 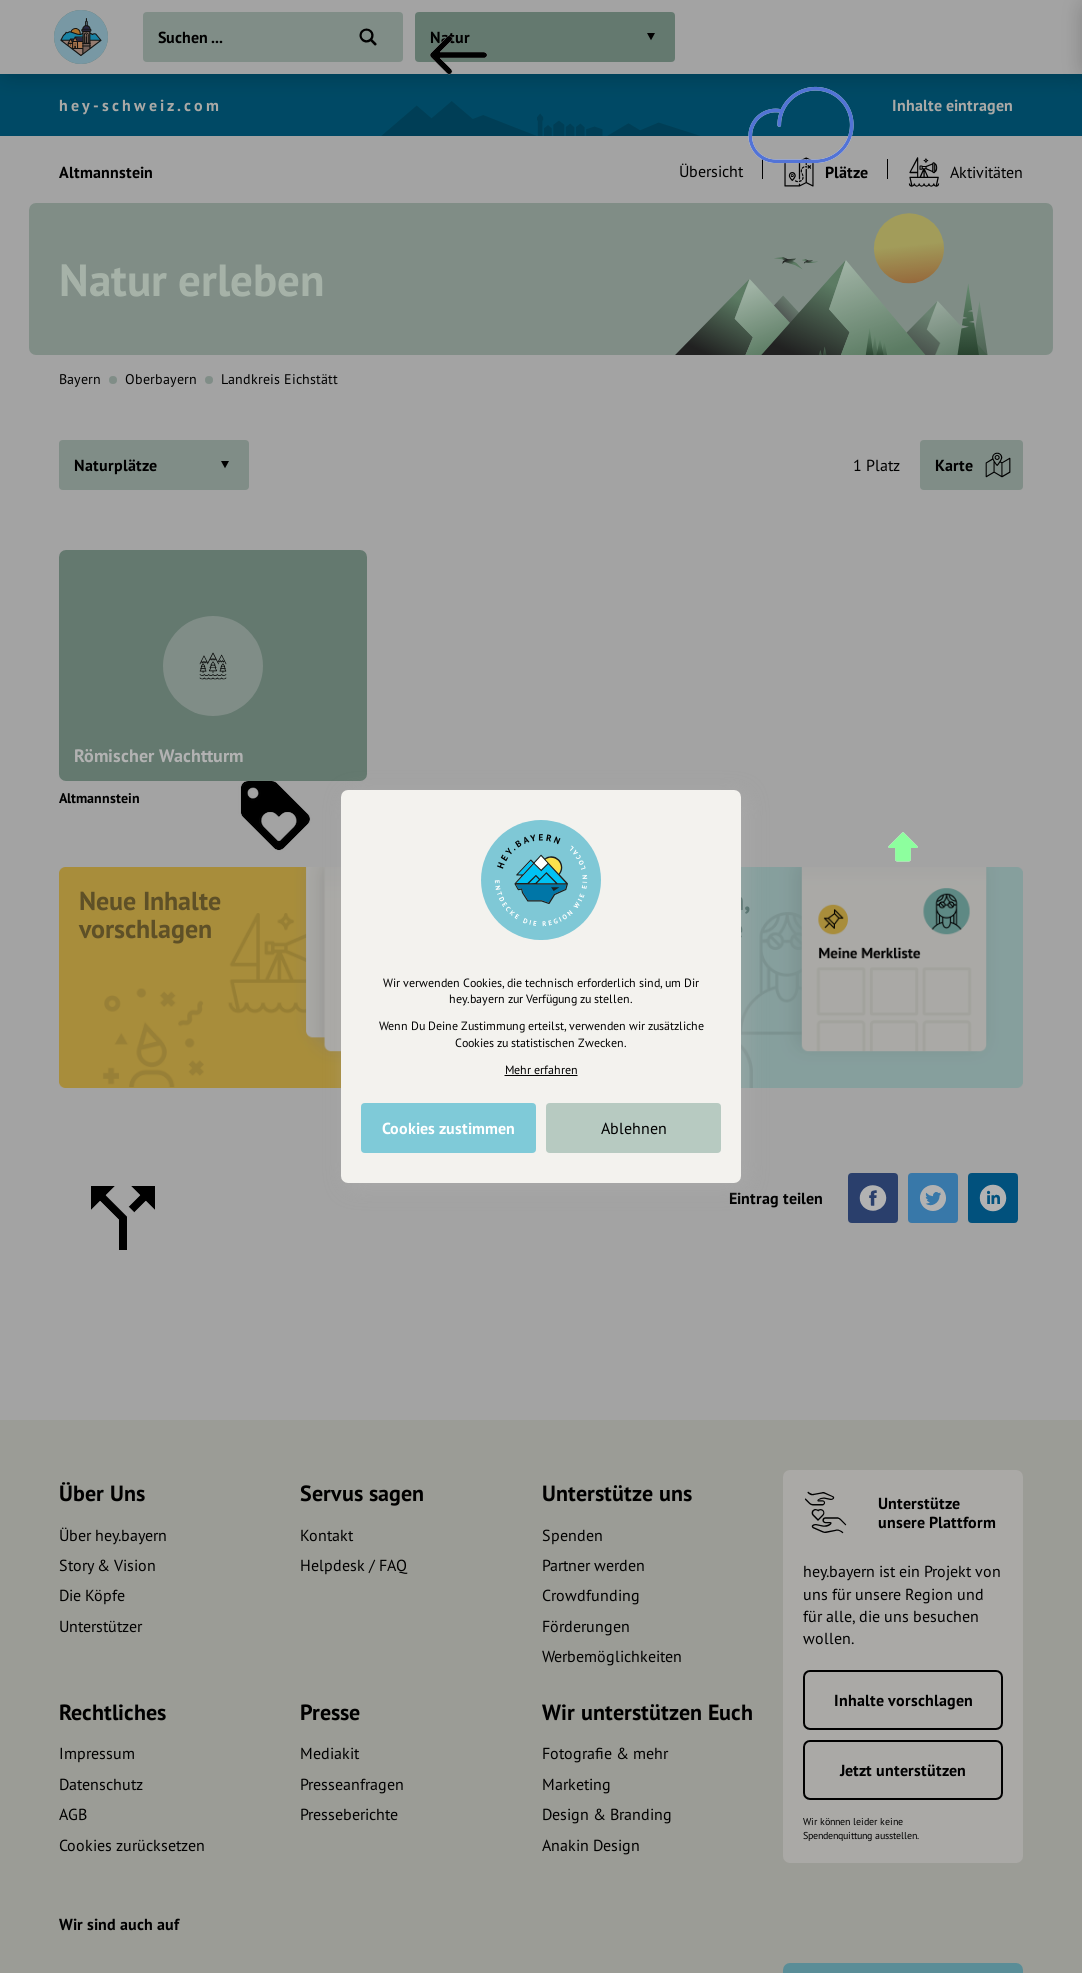 I want to click on upload a file or content, so click(x=903, y=848).